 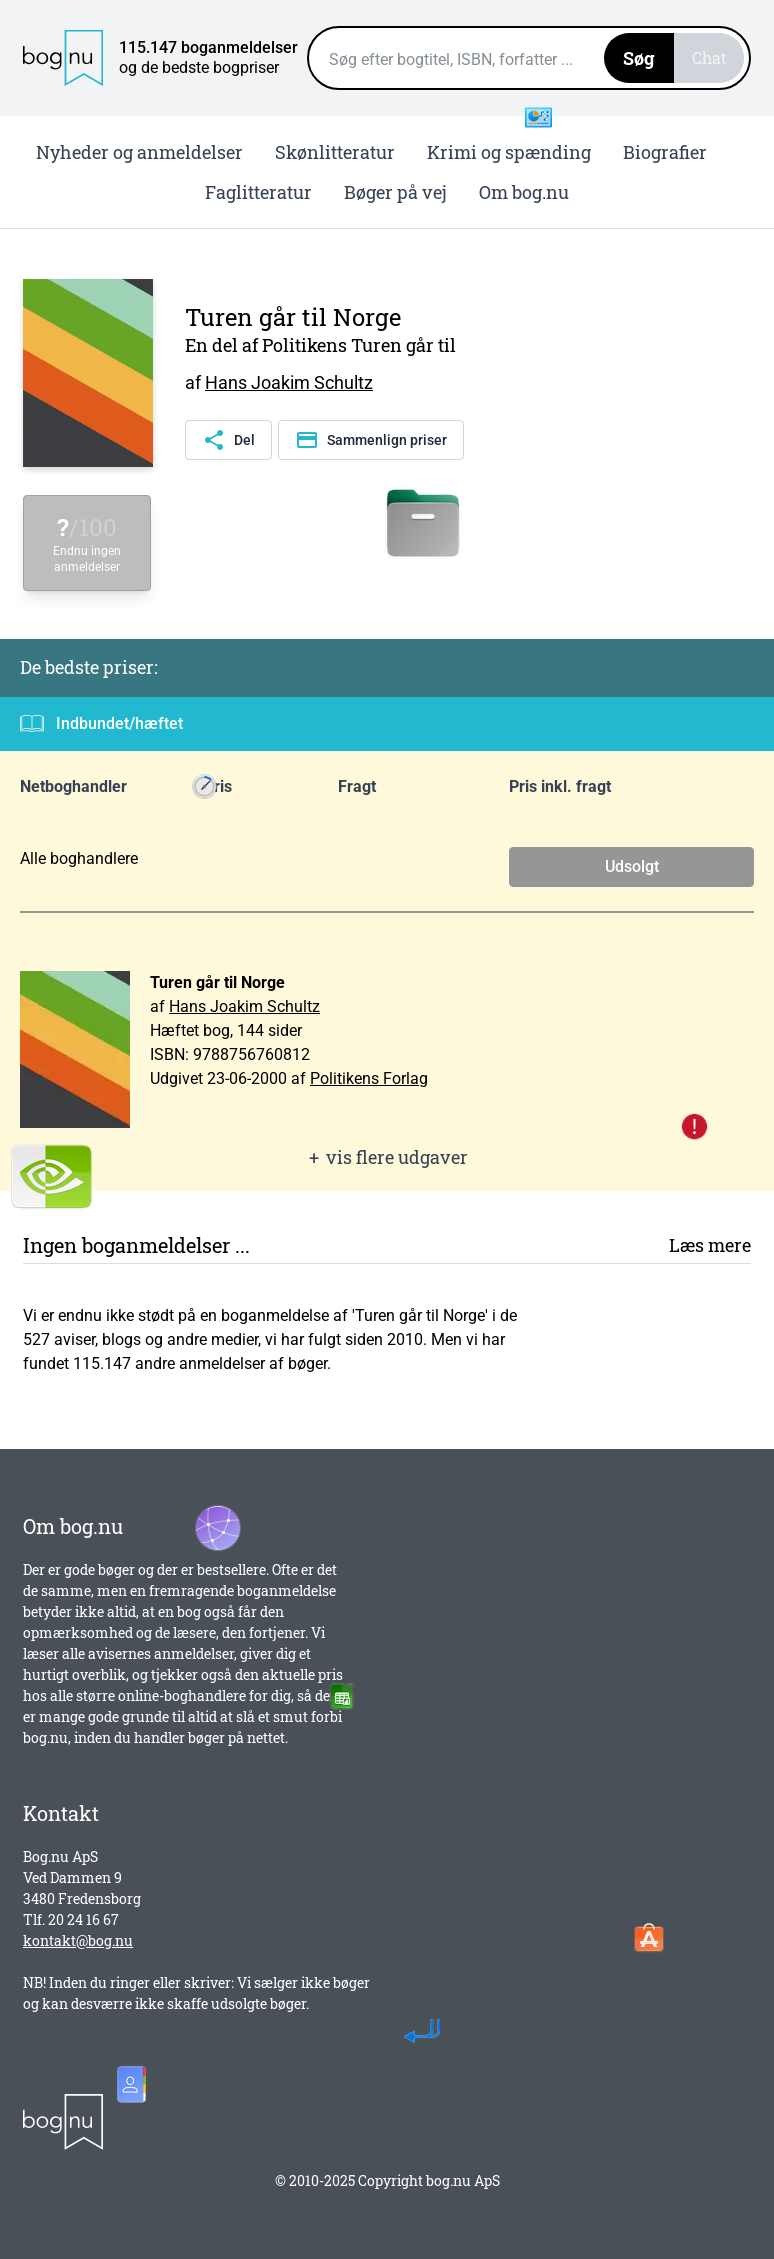 What do you see at coordinates (694, 1126) in the screenshot?
I see `indicates a critical error or dangerous action` at bounding box center [694, 1126].